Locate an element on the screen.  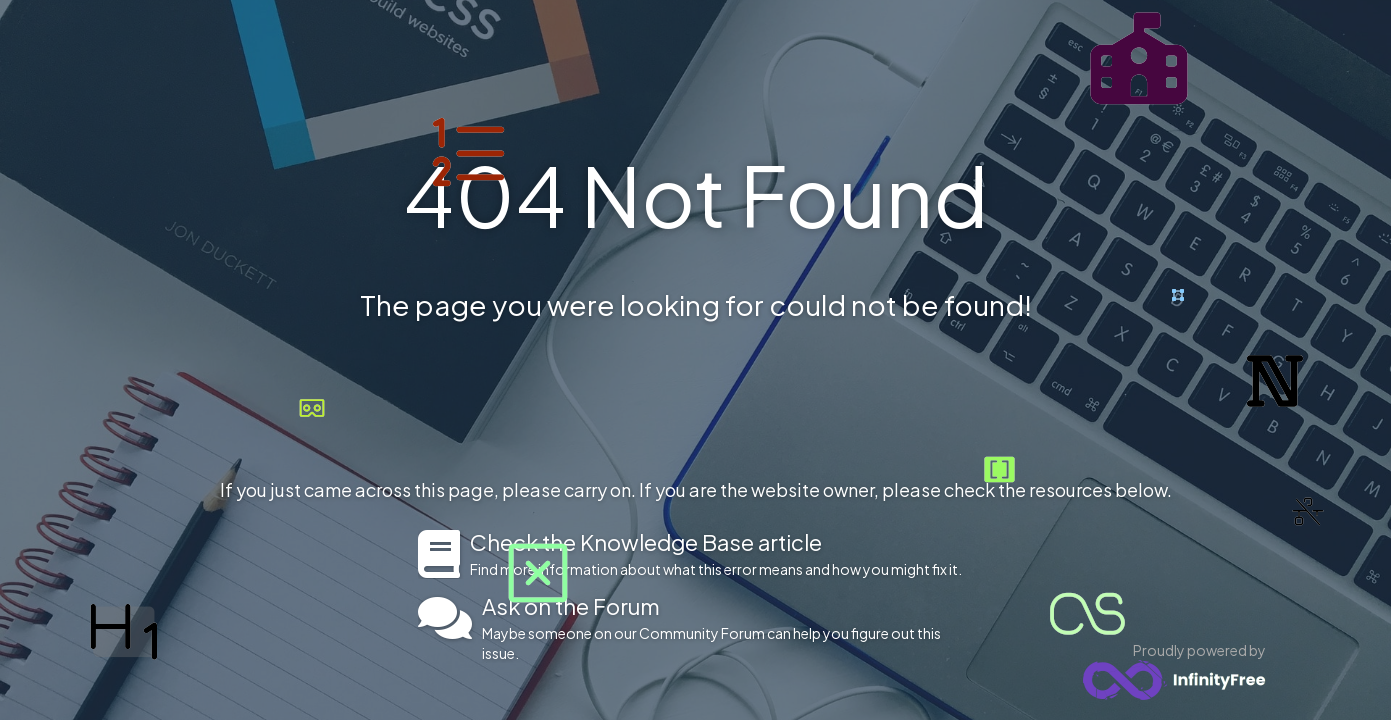
network connection unavailable is located at coordinates (1308, 512).